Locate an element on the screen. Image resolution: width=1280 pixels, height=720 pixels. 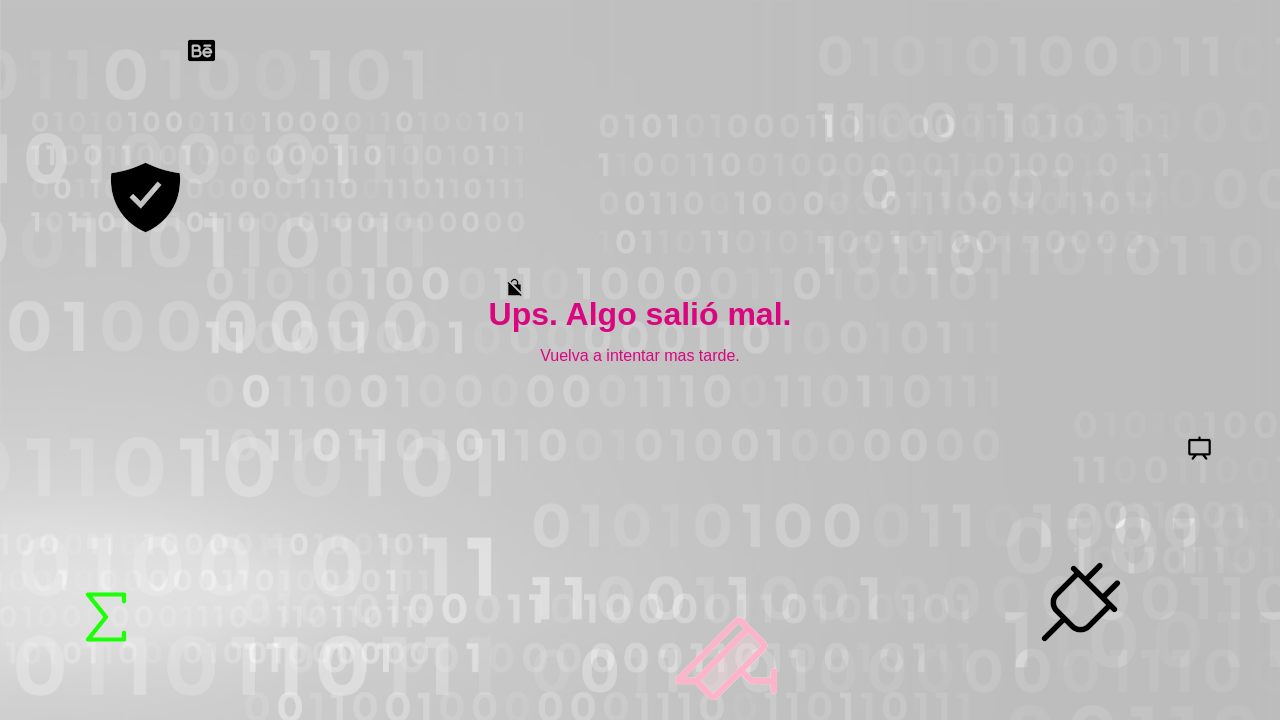
start or view a presentation is located at coordinates (1199, 448).